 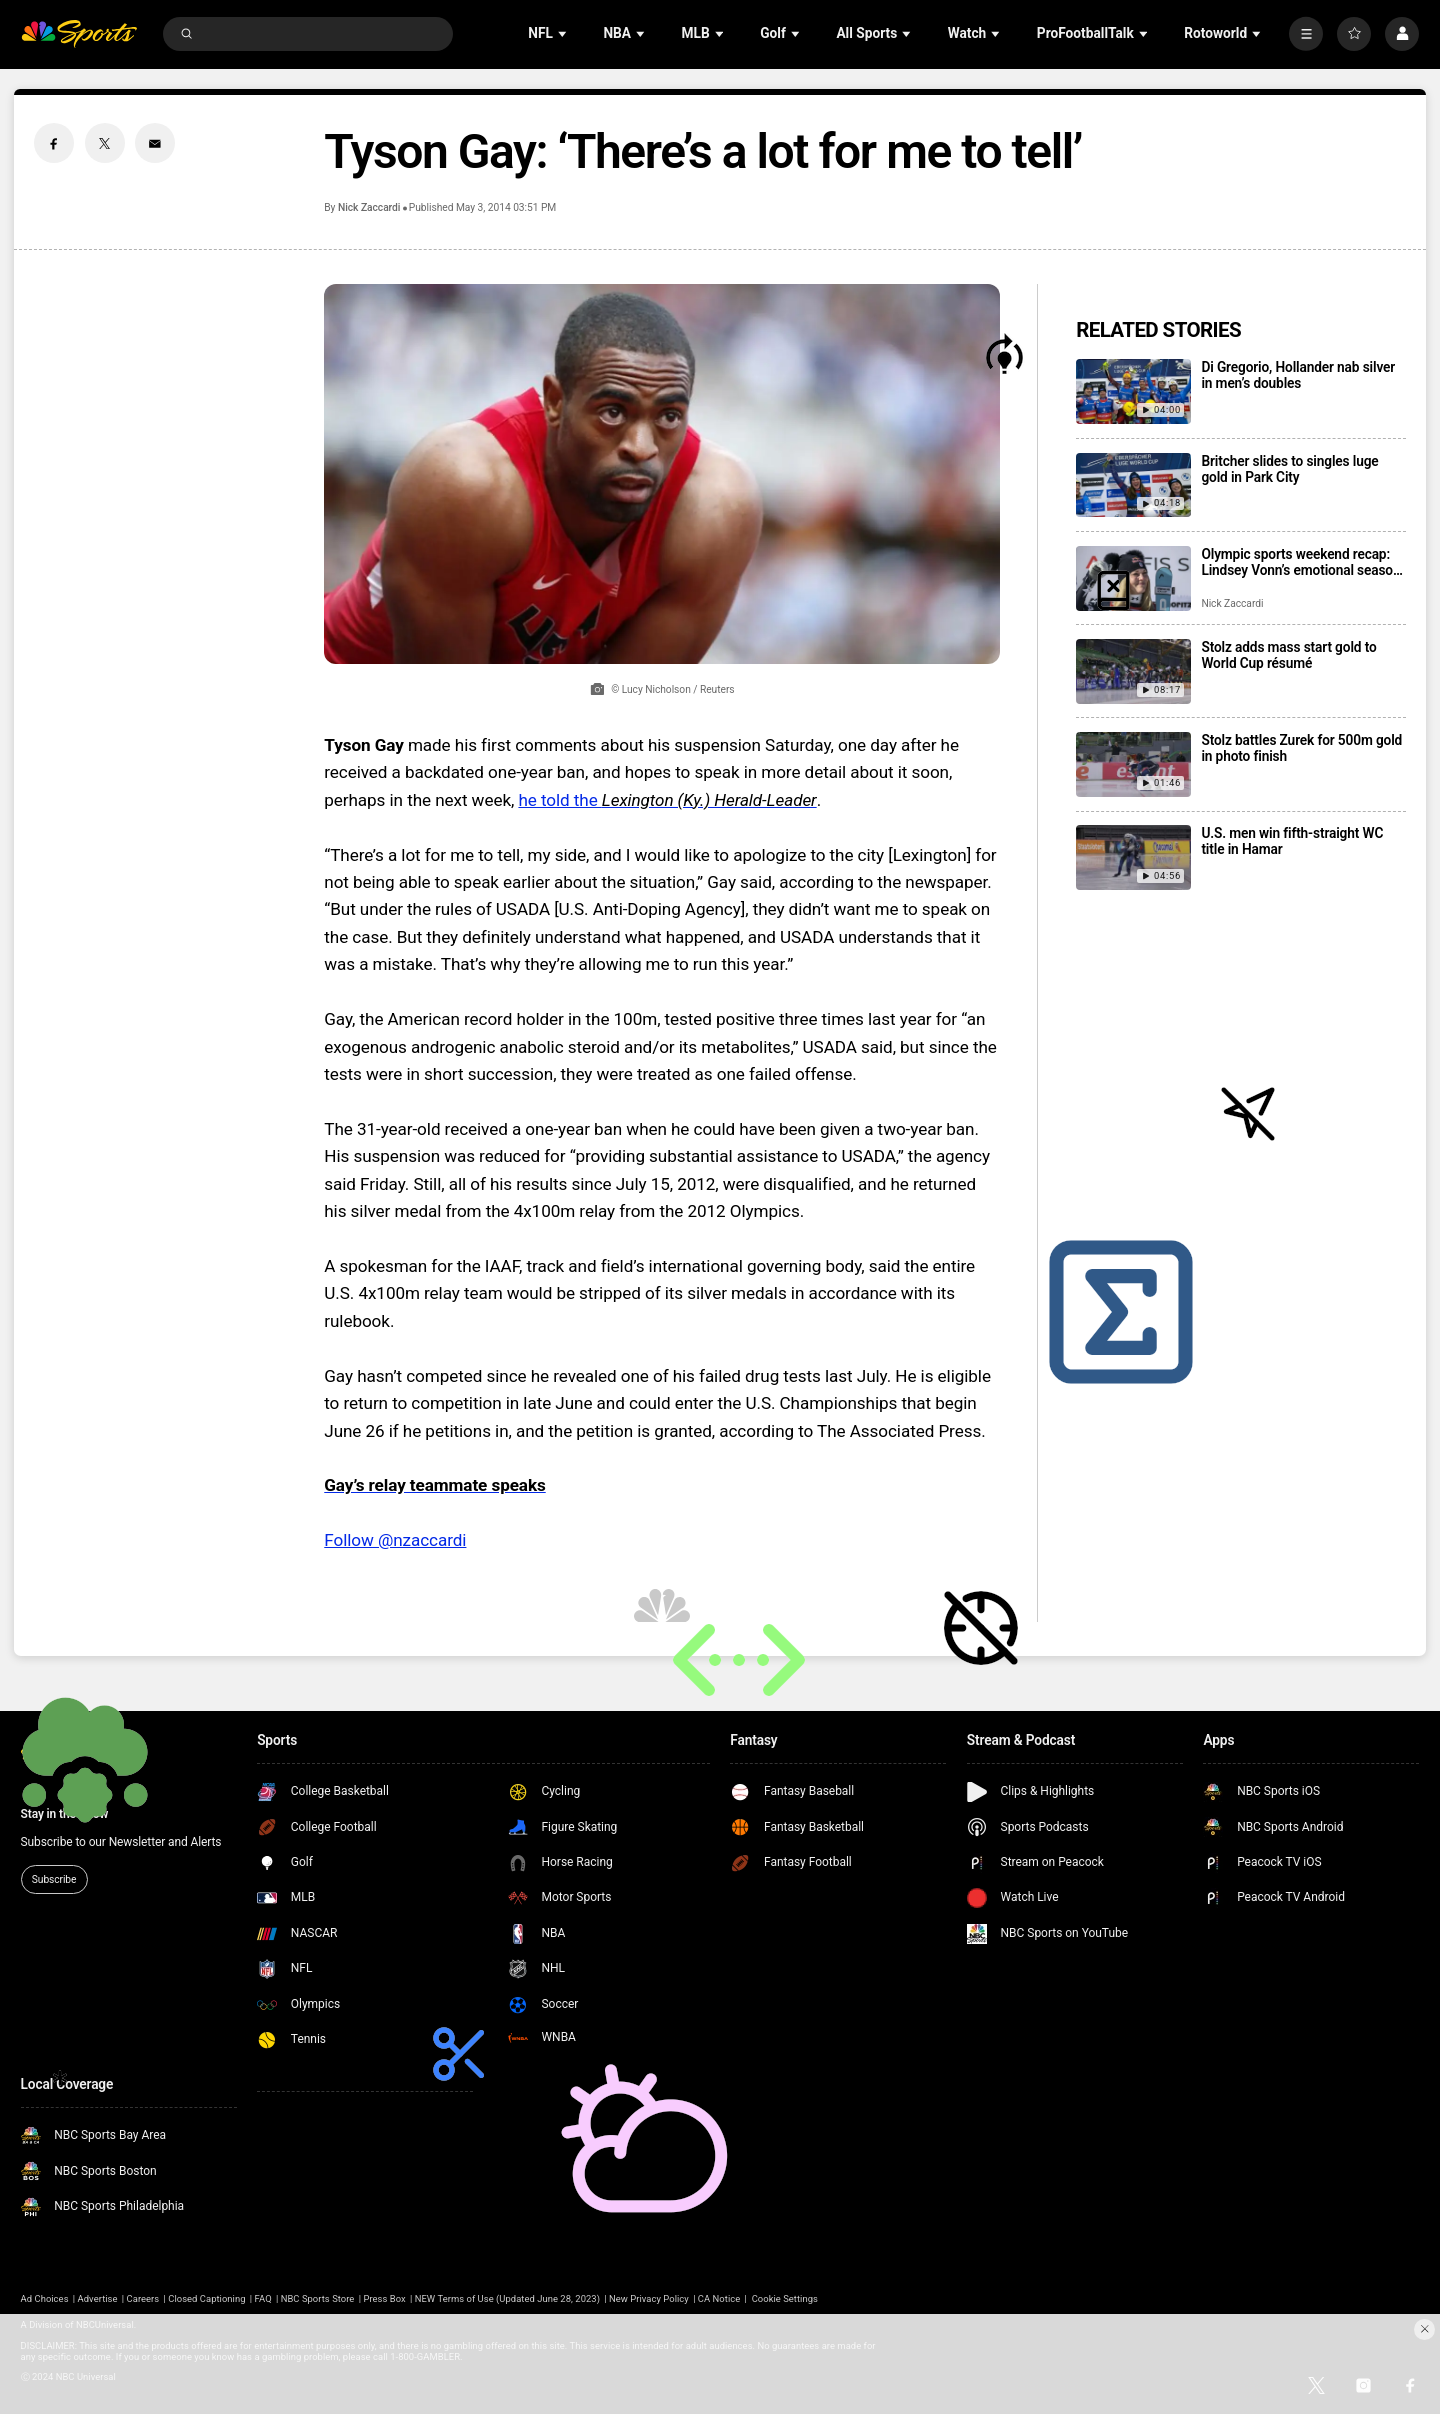 I want to click on navigation or GPS is currently disabled, so click(x=1248, y=1114).